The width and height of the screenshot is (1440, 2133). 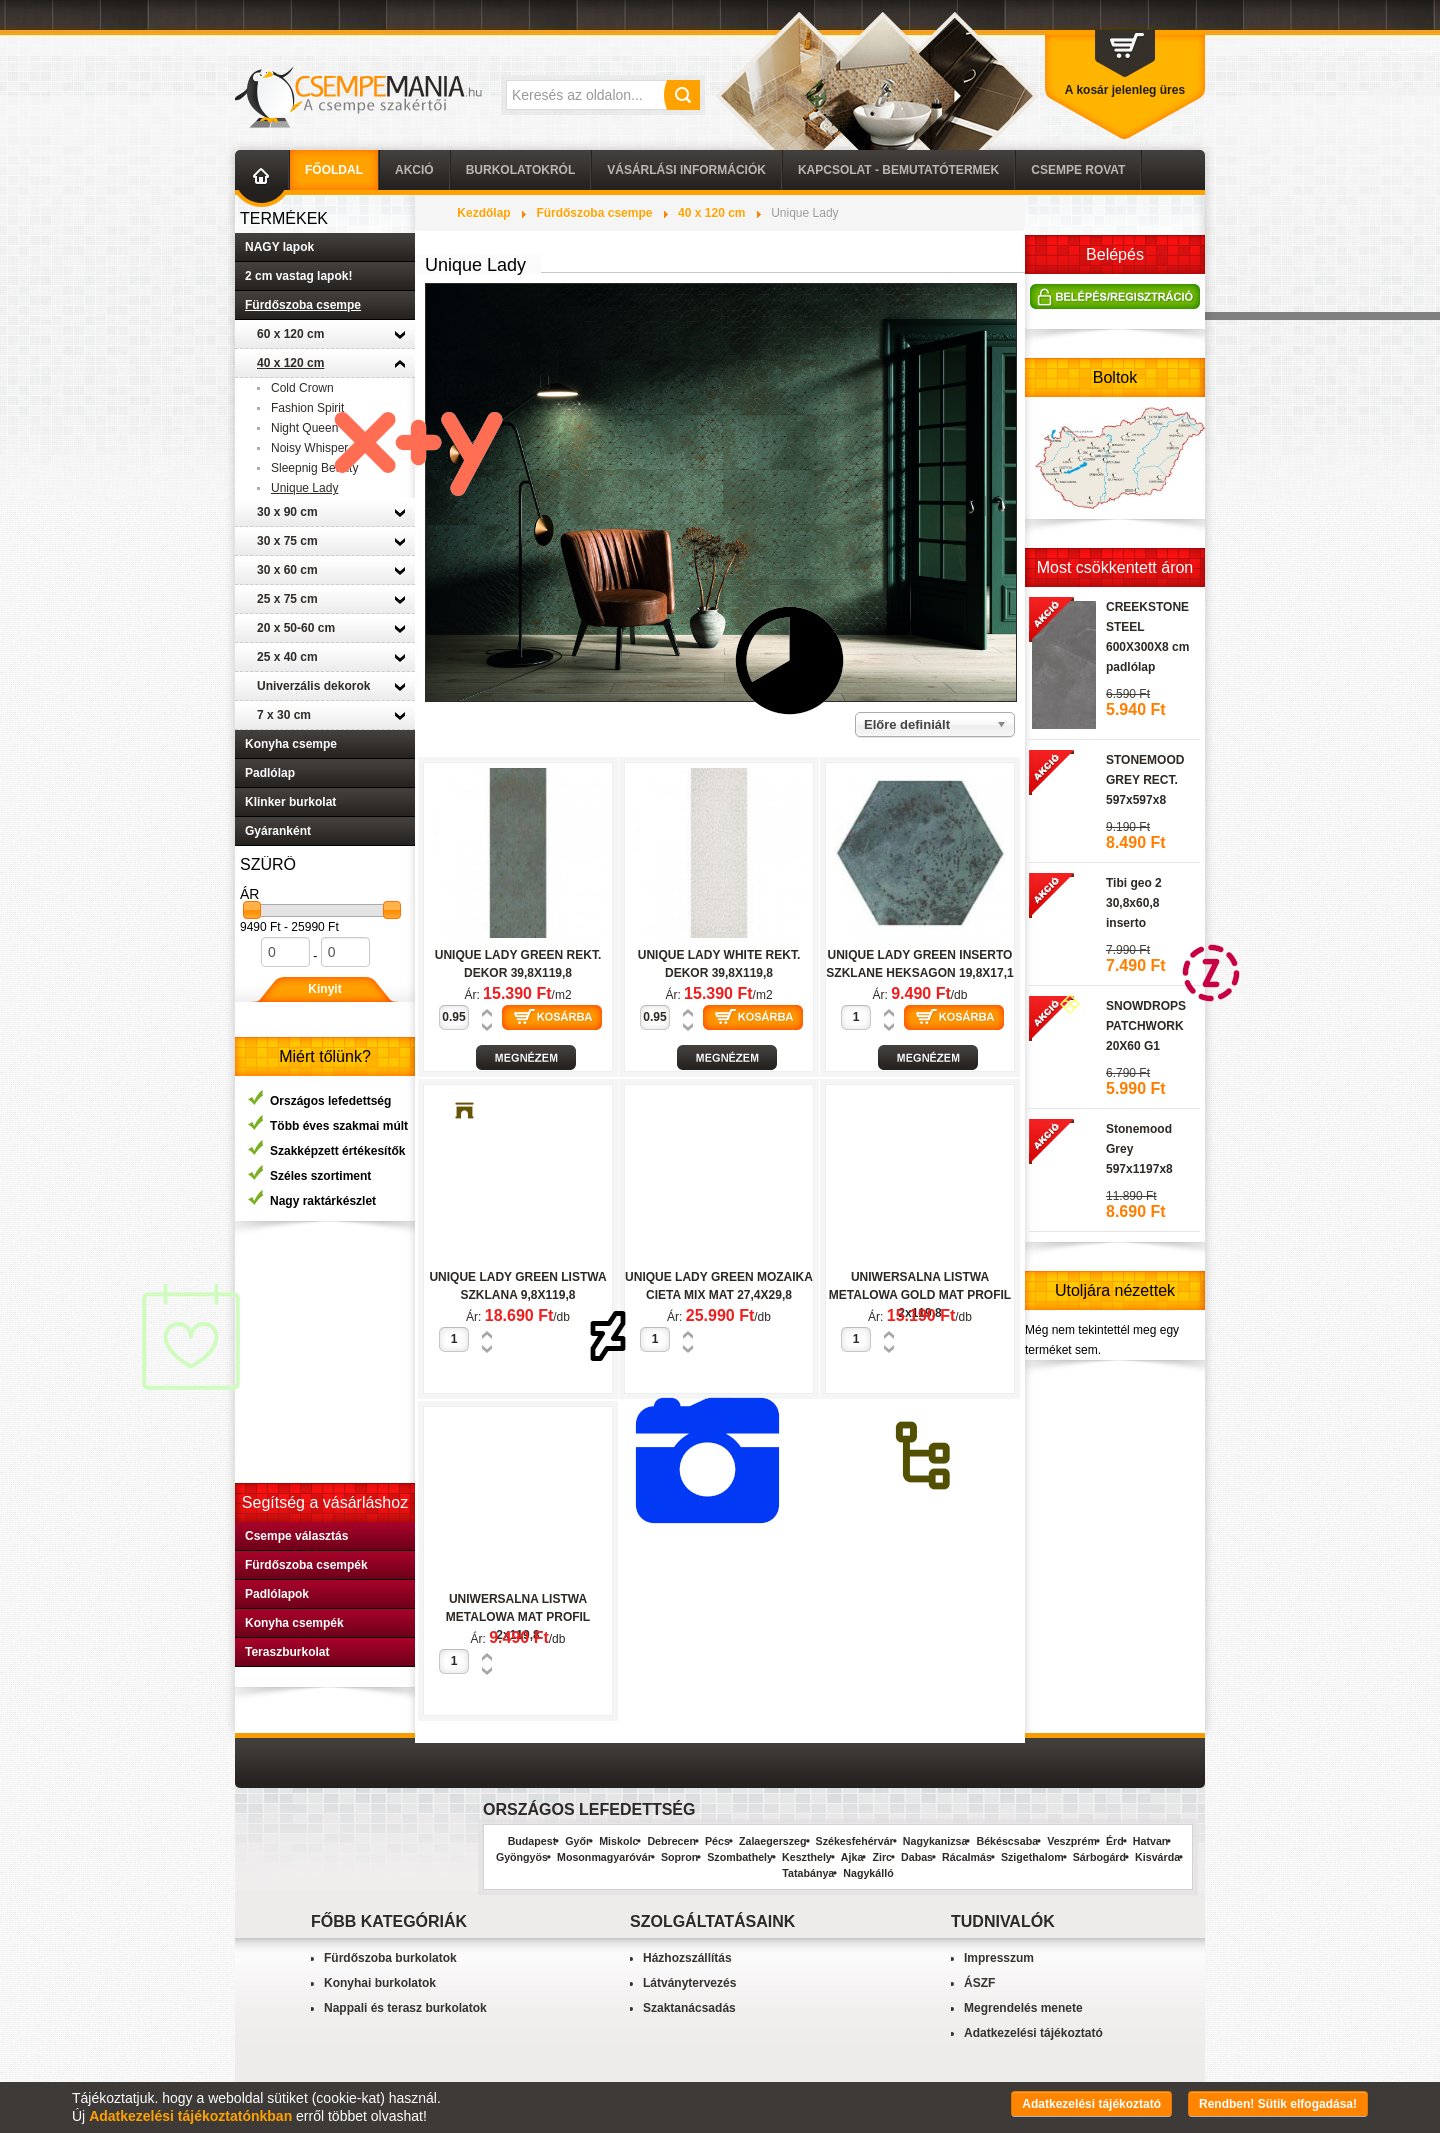 What do you see at coordinates (418, 442) in the screenshot?
I see `access math or calculator functions` at bounding box center [418, 442].